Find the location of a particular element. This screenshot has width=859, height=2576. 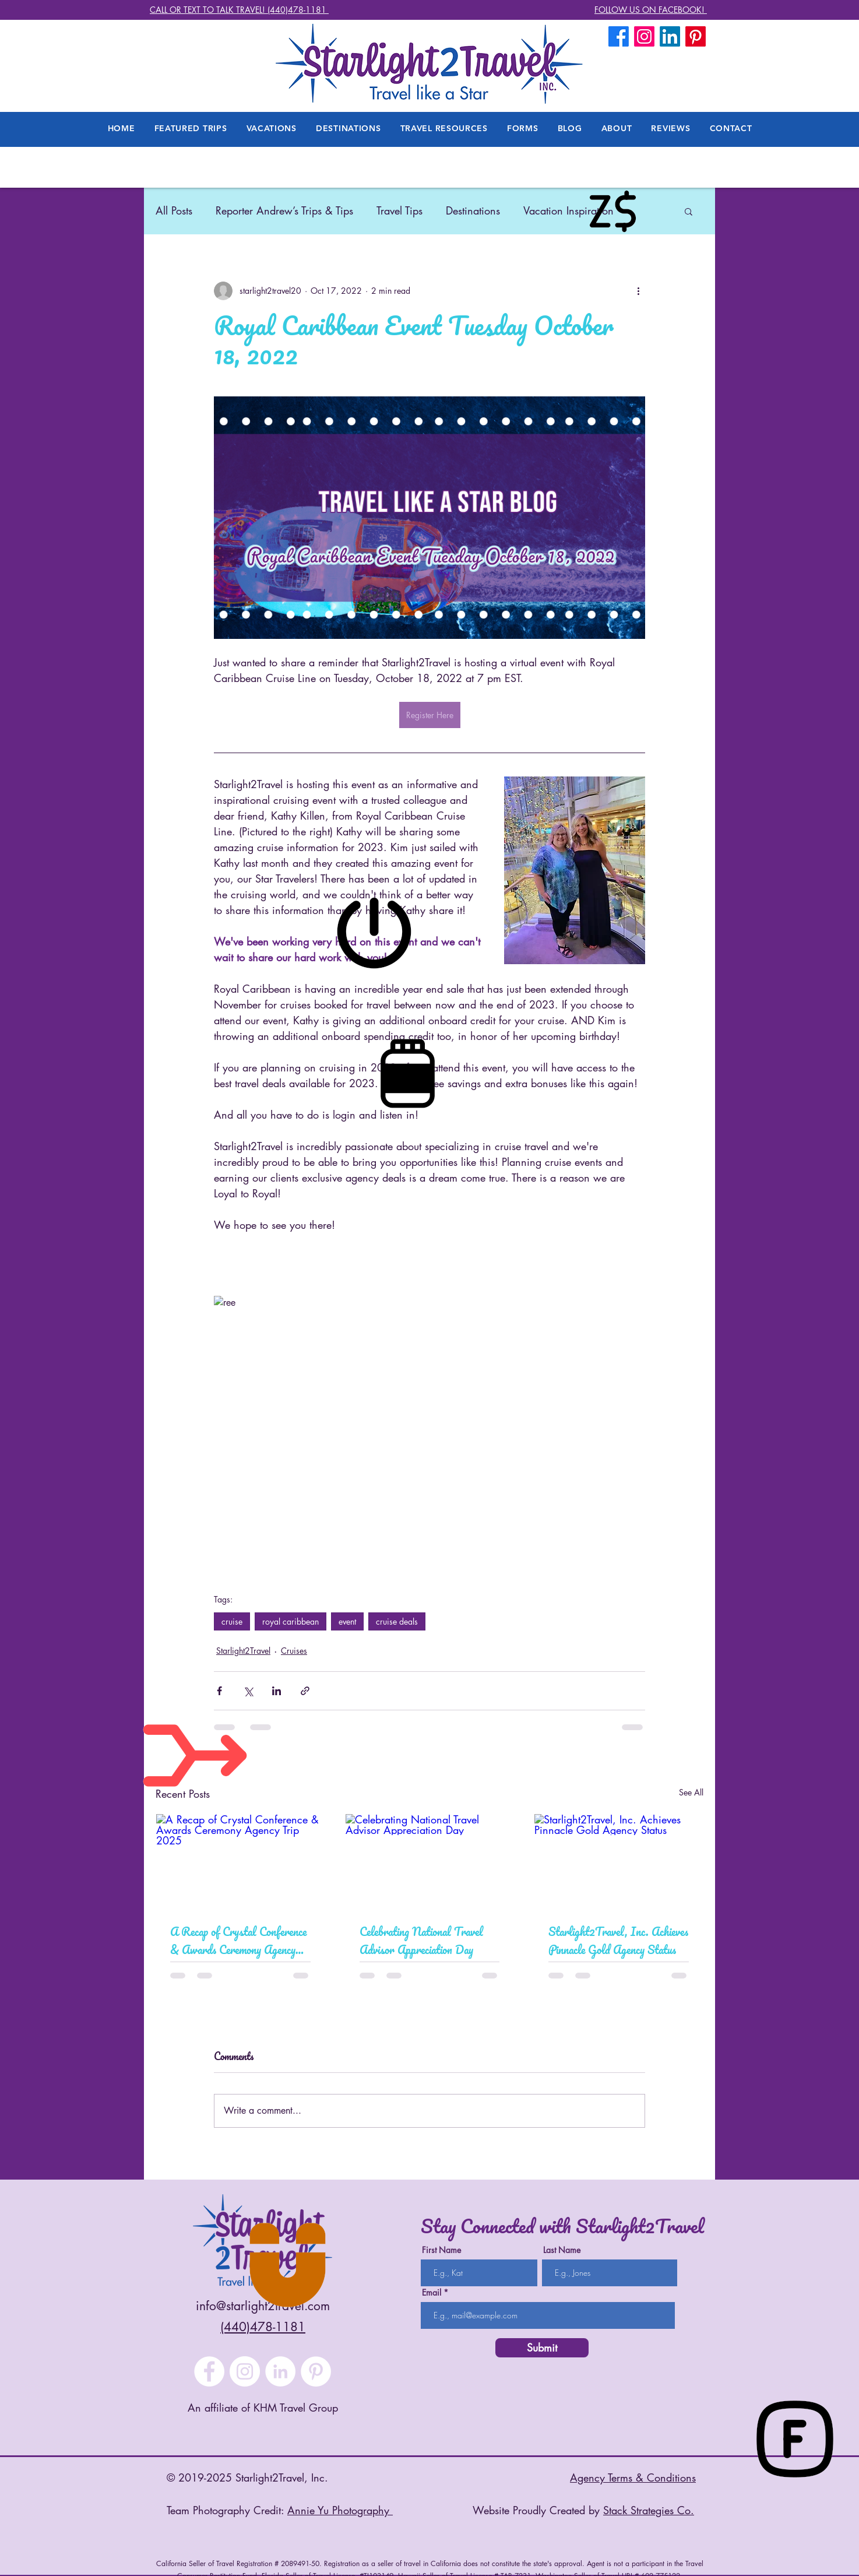

turn device on or off is located at coordinates (374, 932).